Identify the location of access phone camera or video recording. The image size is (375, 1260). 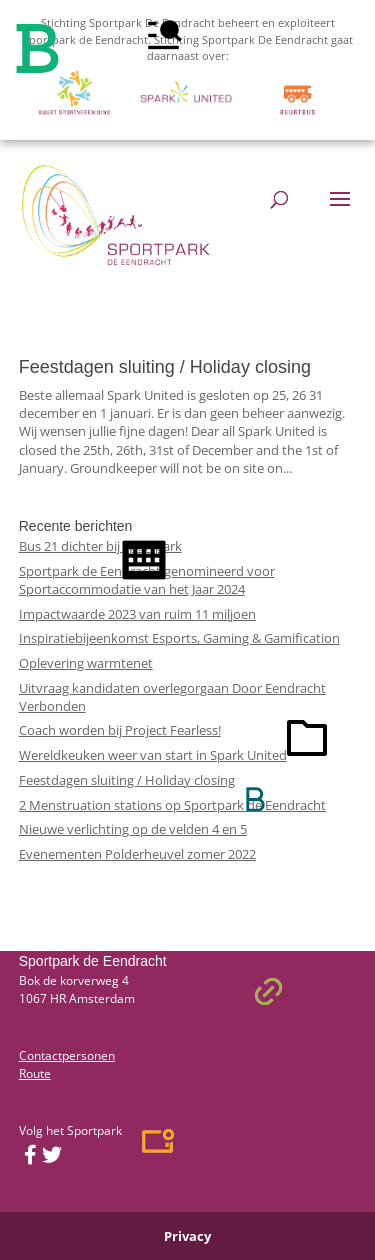
(157, 1141).